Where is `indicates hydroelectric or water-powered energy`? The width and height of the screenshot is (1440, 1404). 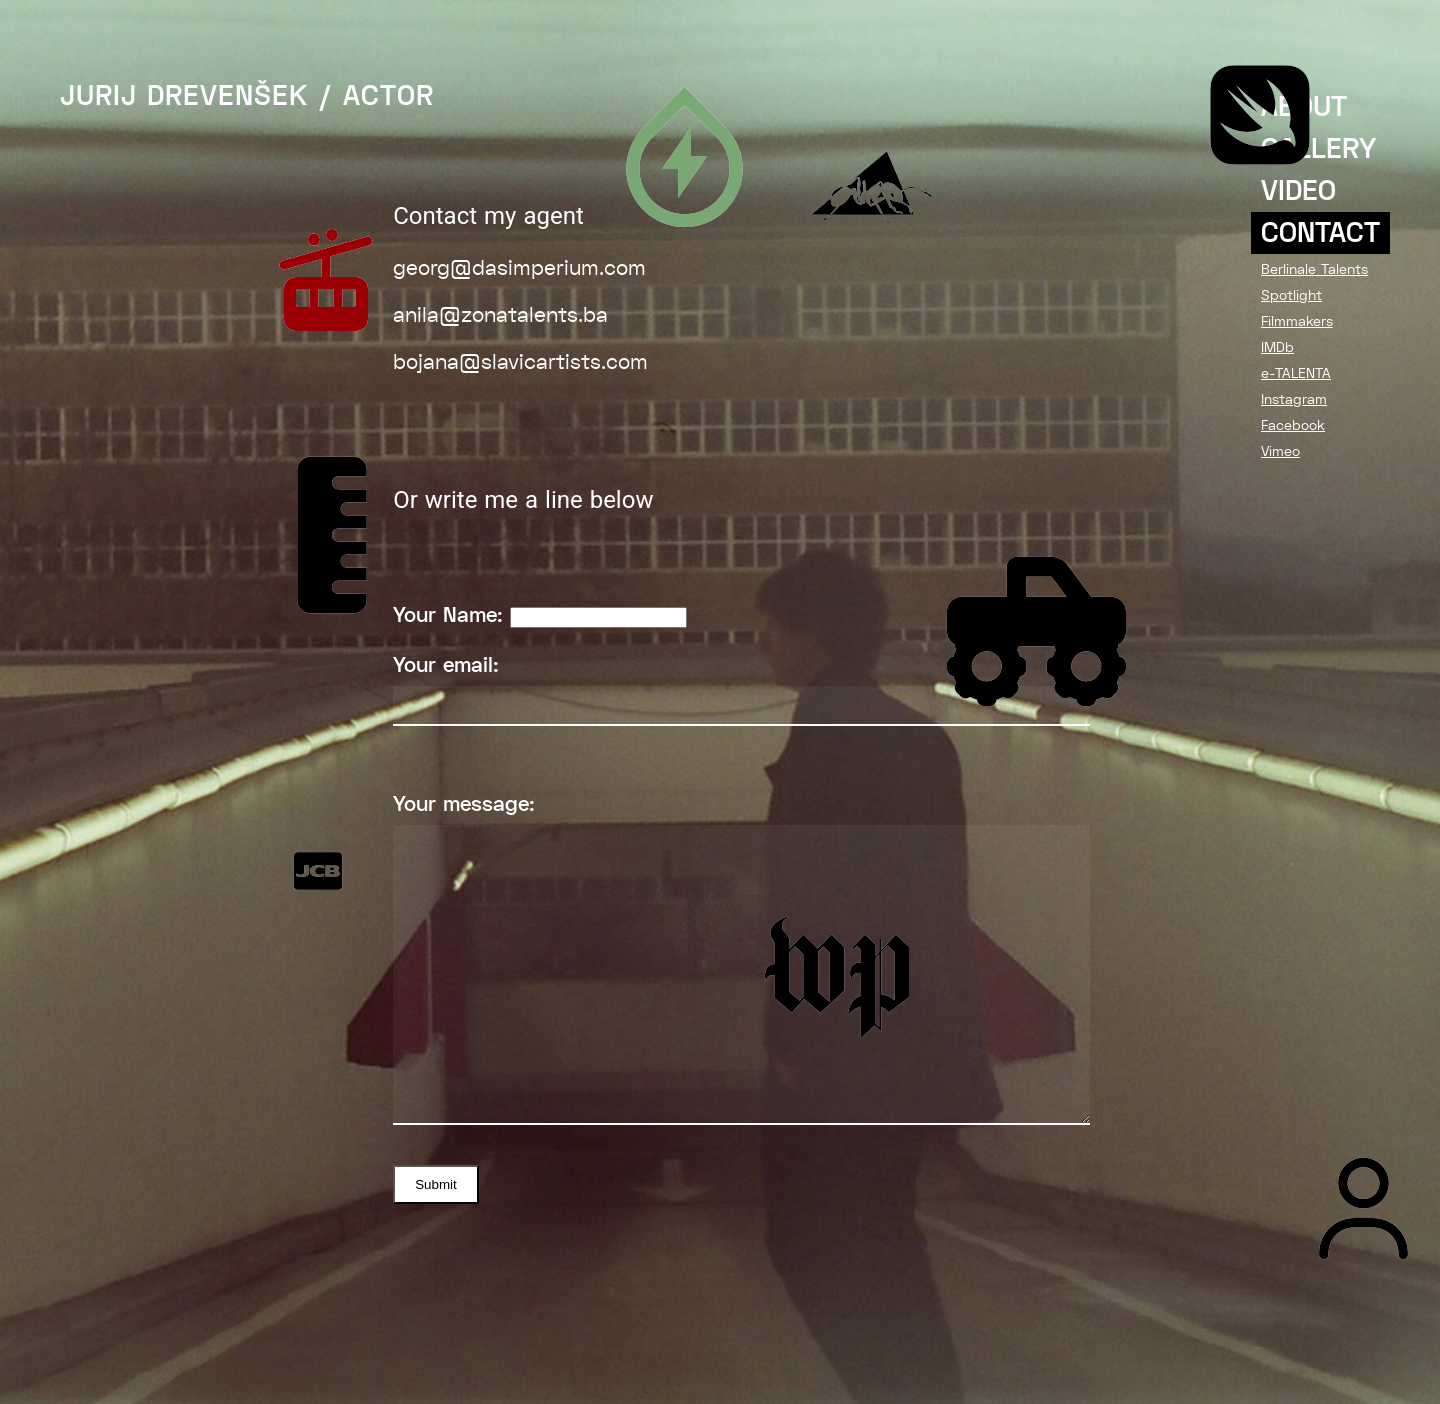
indicates hydroelectric or water-powered energy is located at coordinates (684, 162).